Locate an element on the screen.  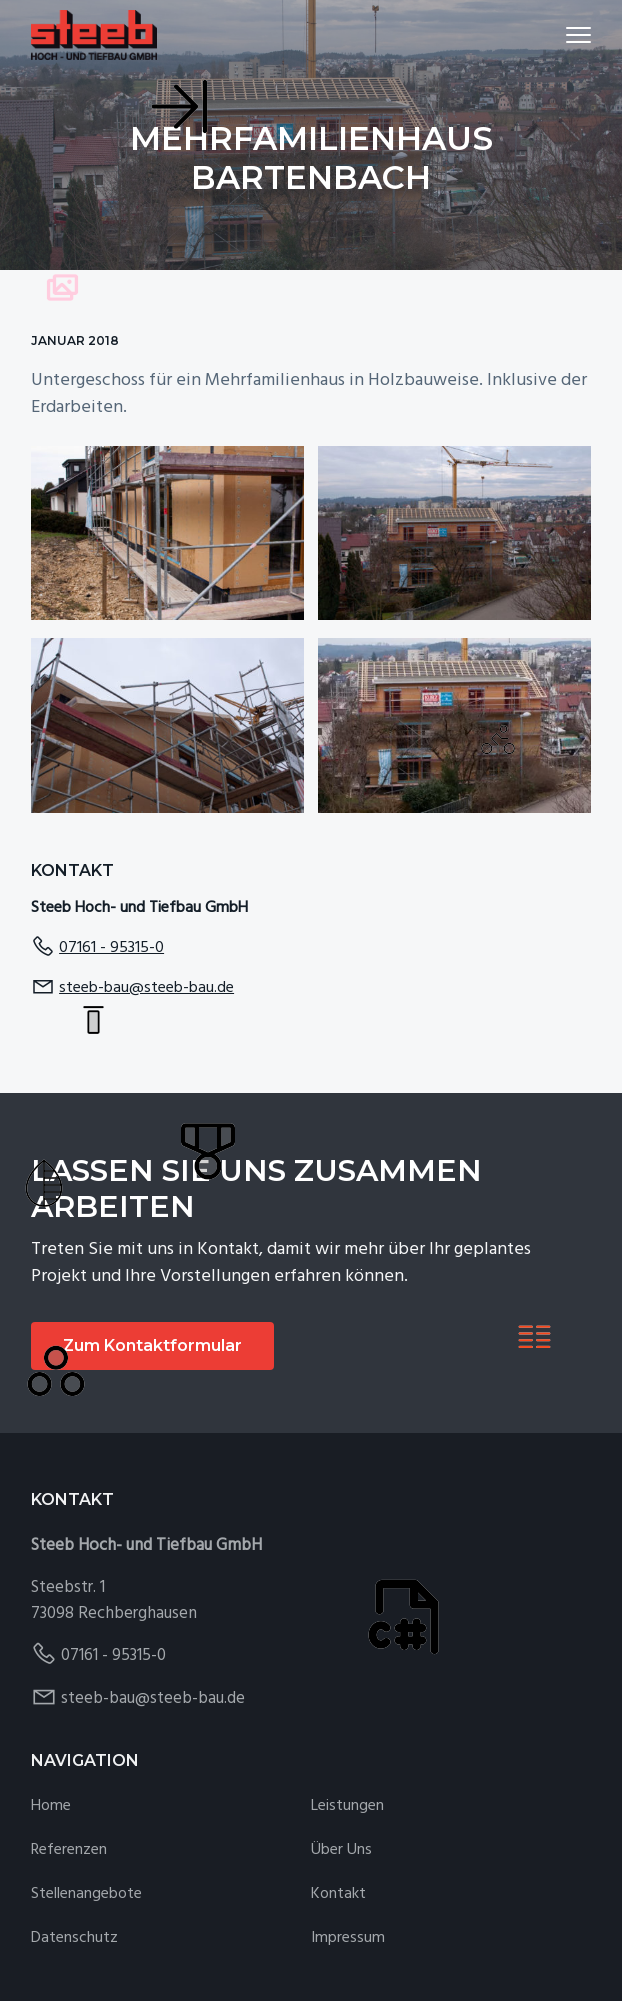
open a C# source code file is located at coordinates (407, 1617).